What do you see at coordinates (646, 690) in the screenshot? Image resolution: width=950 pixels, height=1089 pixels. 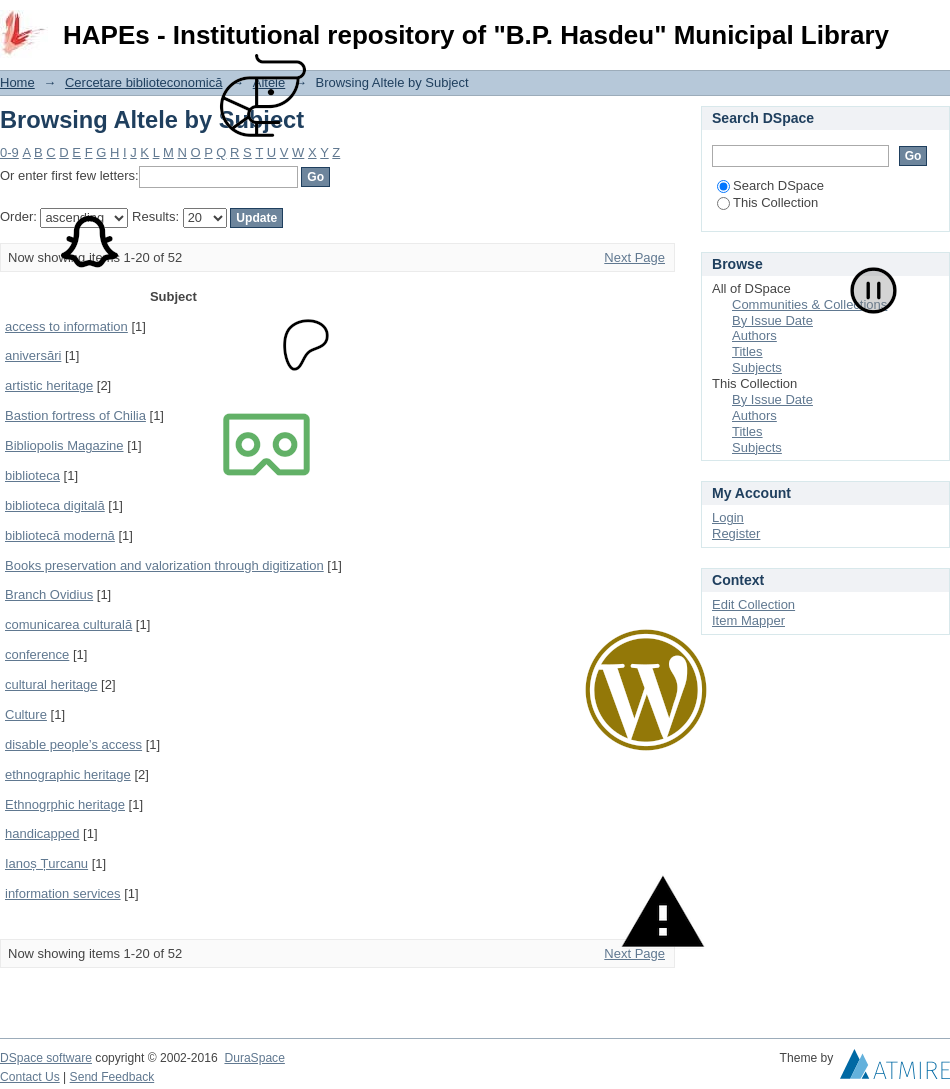 I see `link to WordPress website or blog` at bounding box center [646, 690].